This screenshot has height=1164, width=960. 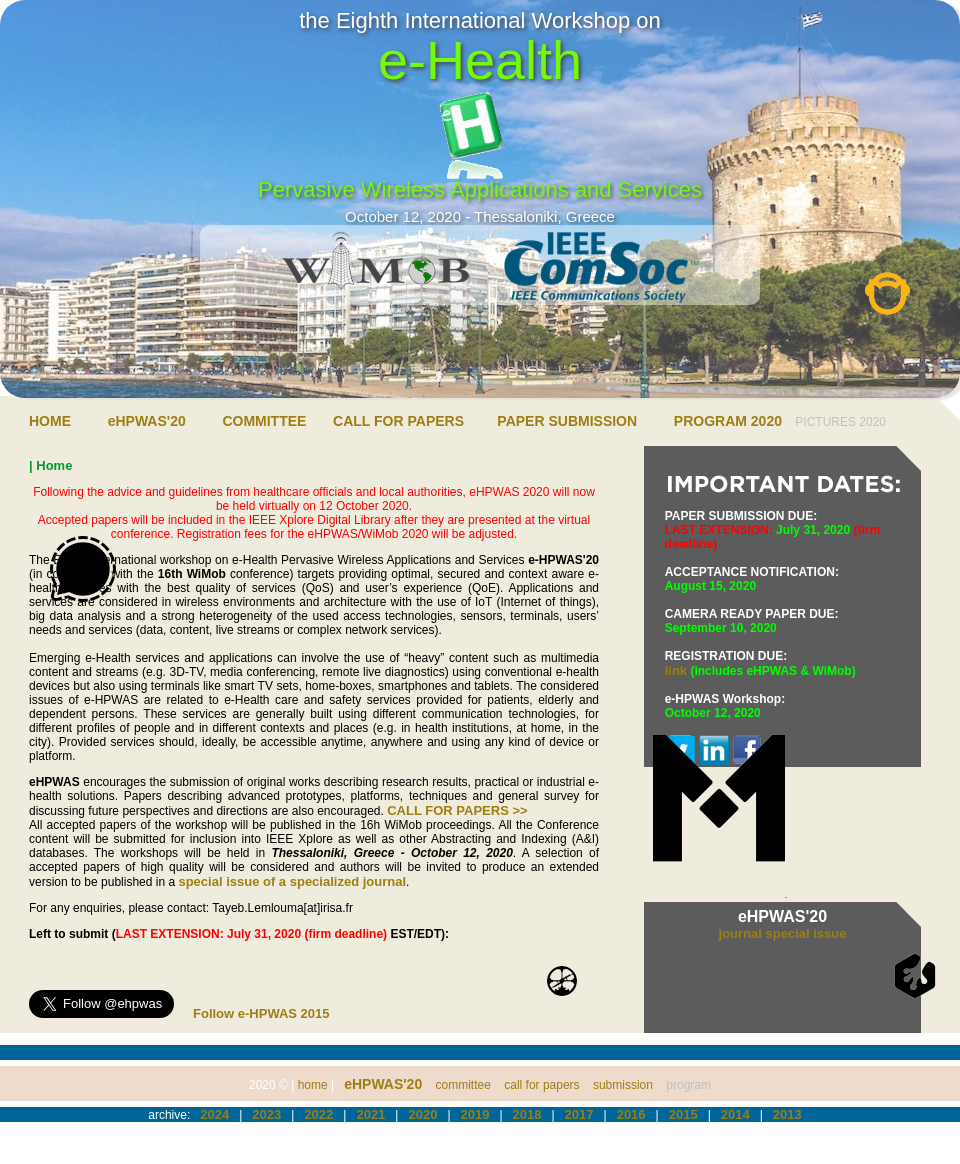 I want to click on open the AnkerMake 3D printer app, so click(x=719, y=798).